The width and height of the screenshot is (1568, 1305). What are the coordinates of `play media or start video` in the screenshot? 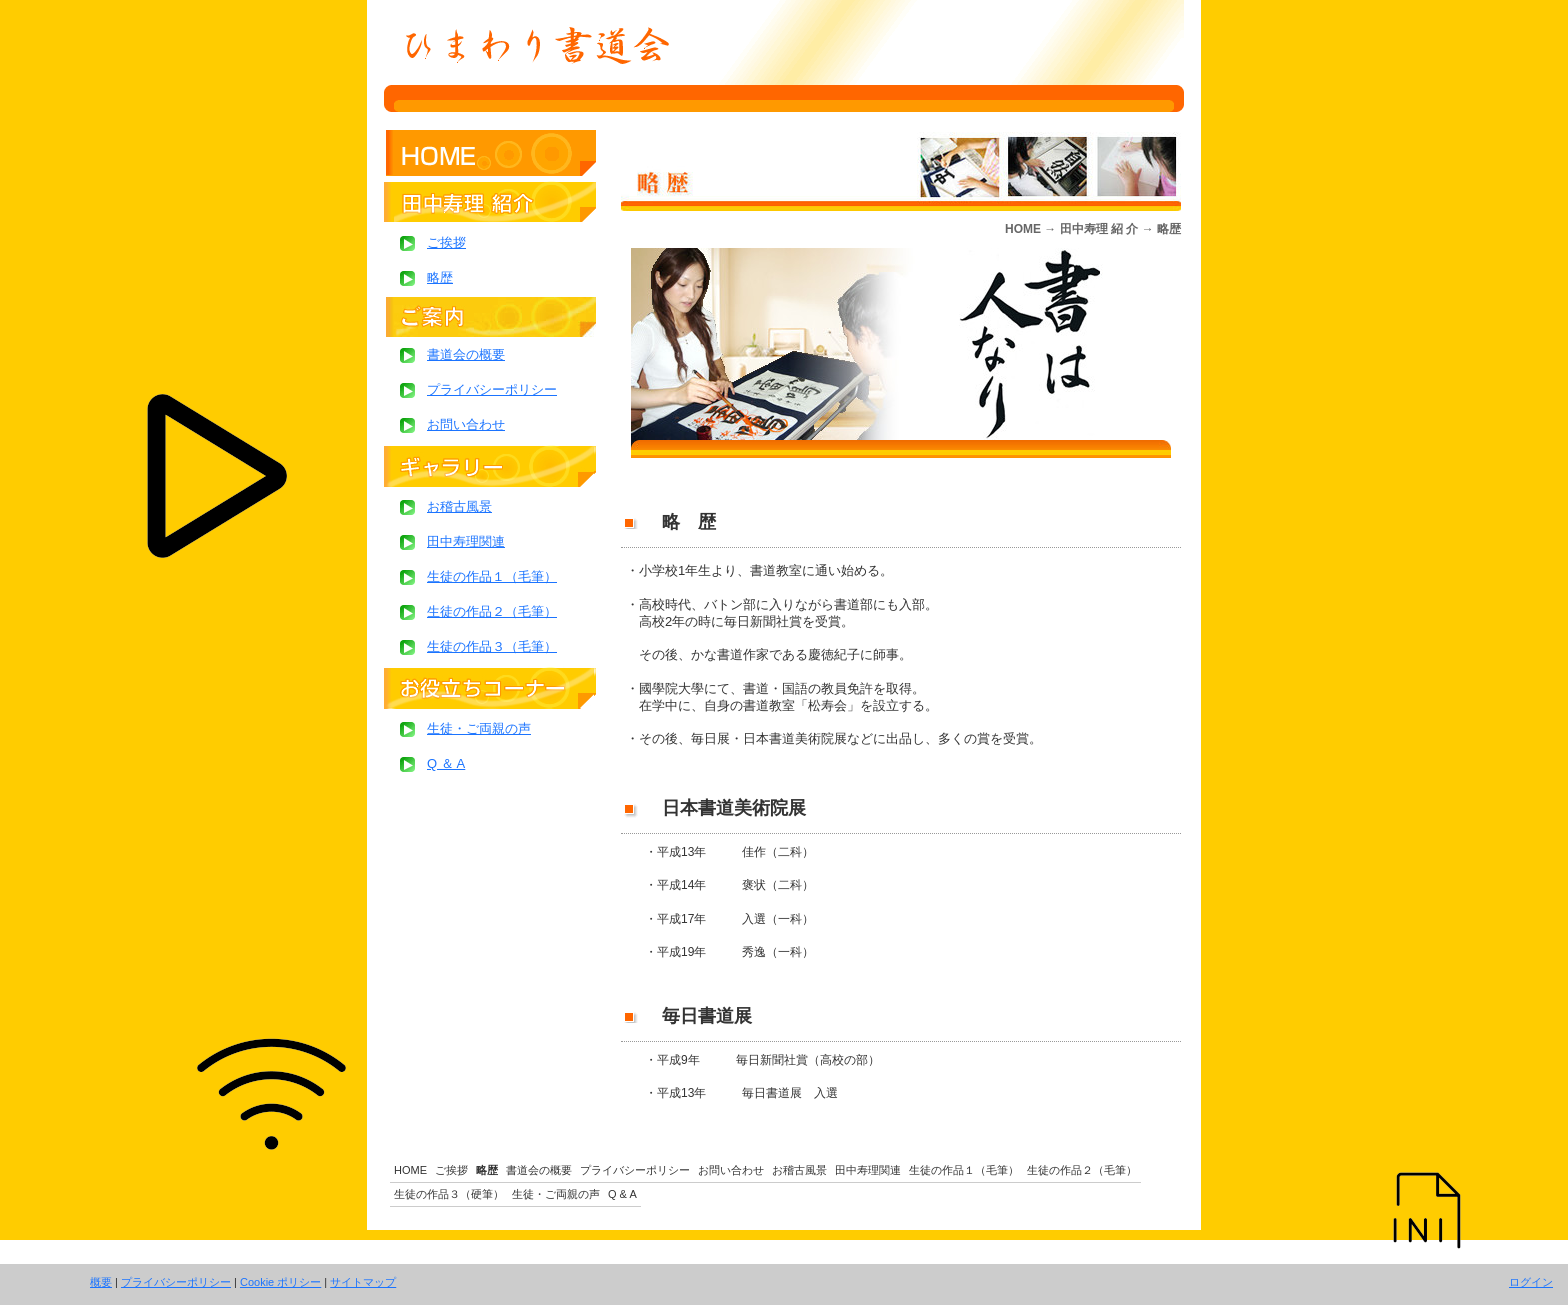 It's located at (199, 476).